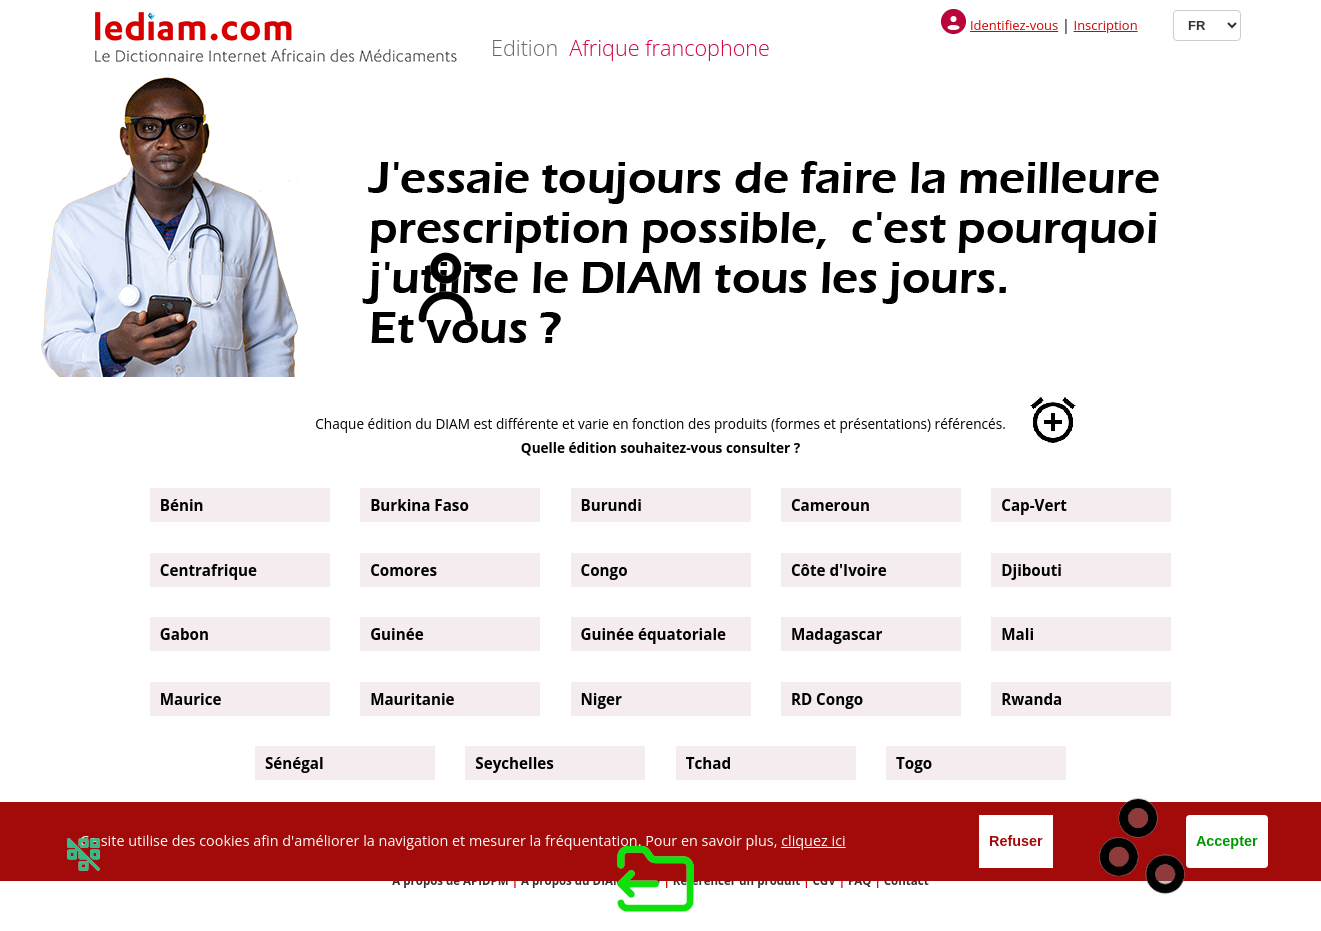  I want to click on add a new alarm, so click(1053, 420).